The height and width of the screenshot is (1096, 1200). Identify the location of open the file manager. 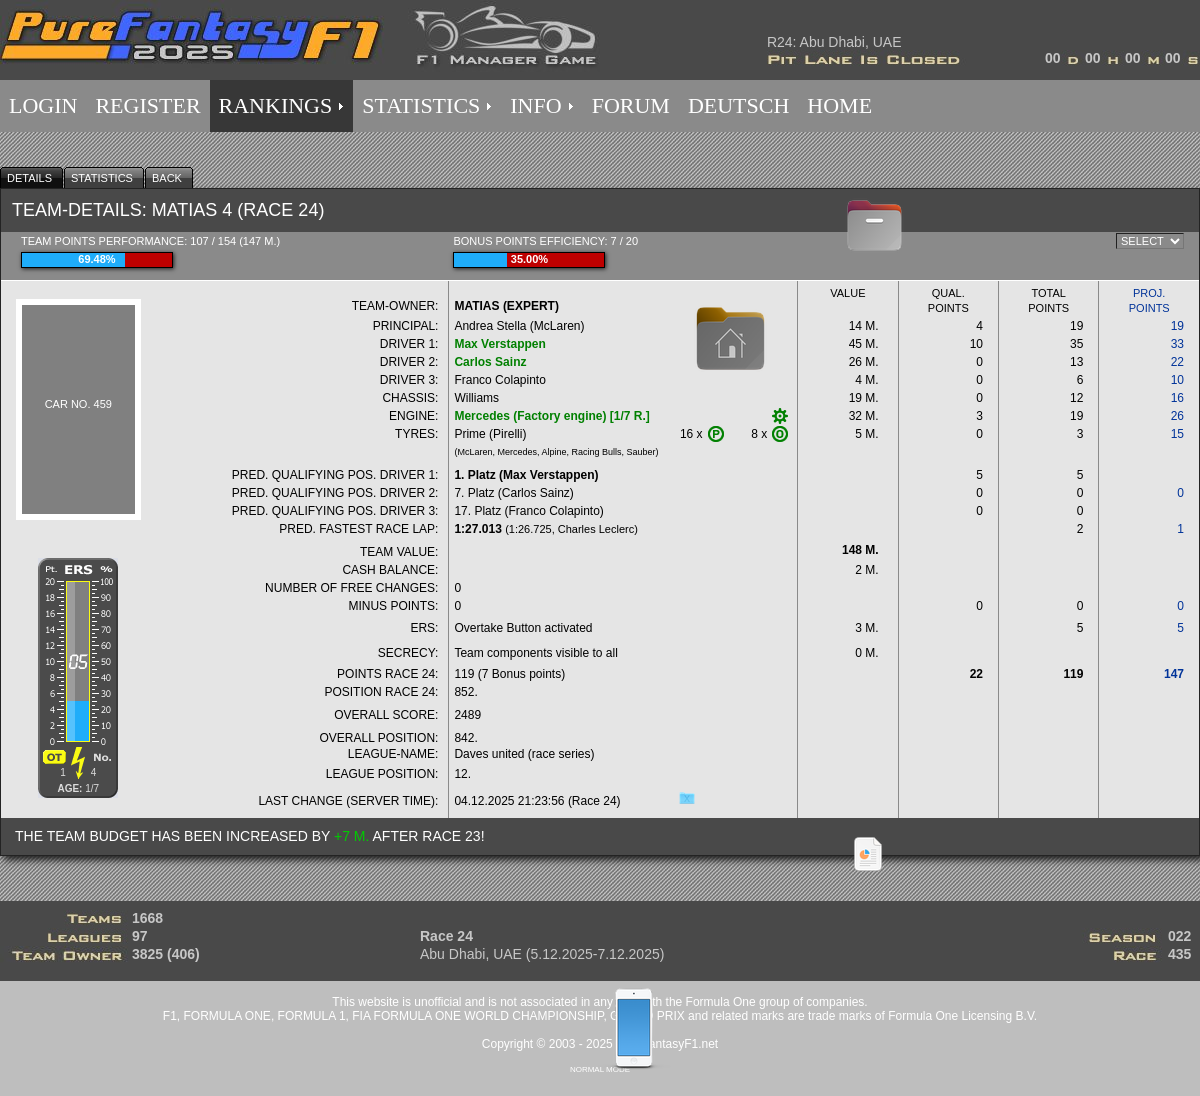
(874, 225).